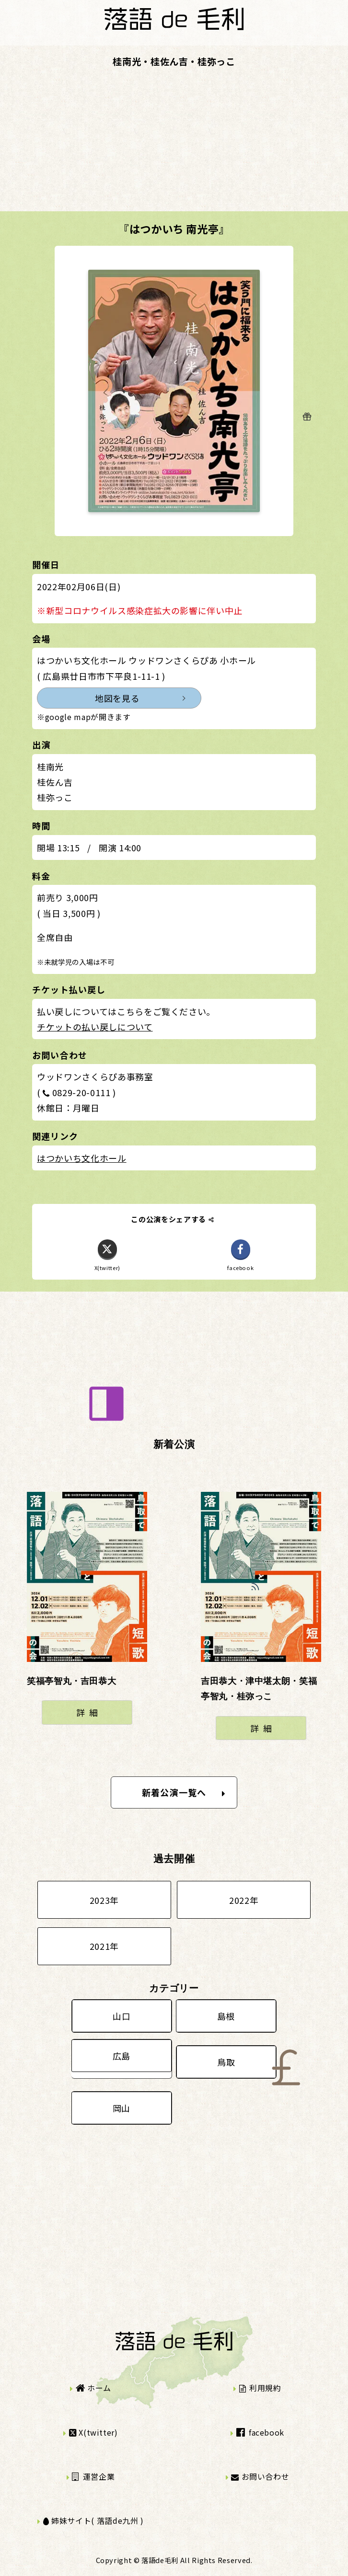 This screenshot has height=2576, width=348. I want to click on subscribe to RSS feed, so click(255, 1586).